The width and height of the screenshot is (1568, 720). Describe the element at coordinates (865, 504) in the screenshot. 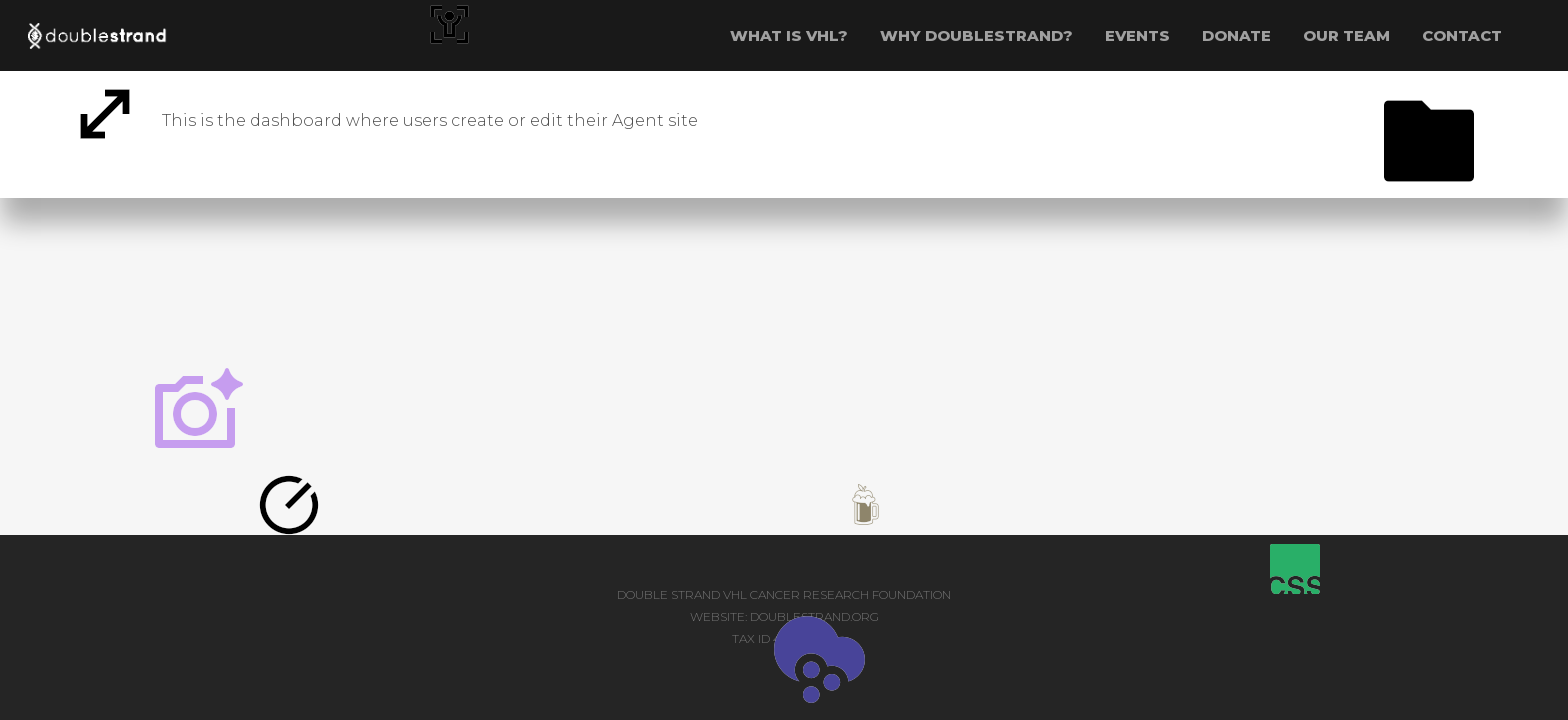

I see `link to homebrew package manager website` at that location.